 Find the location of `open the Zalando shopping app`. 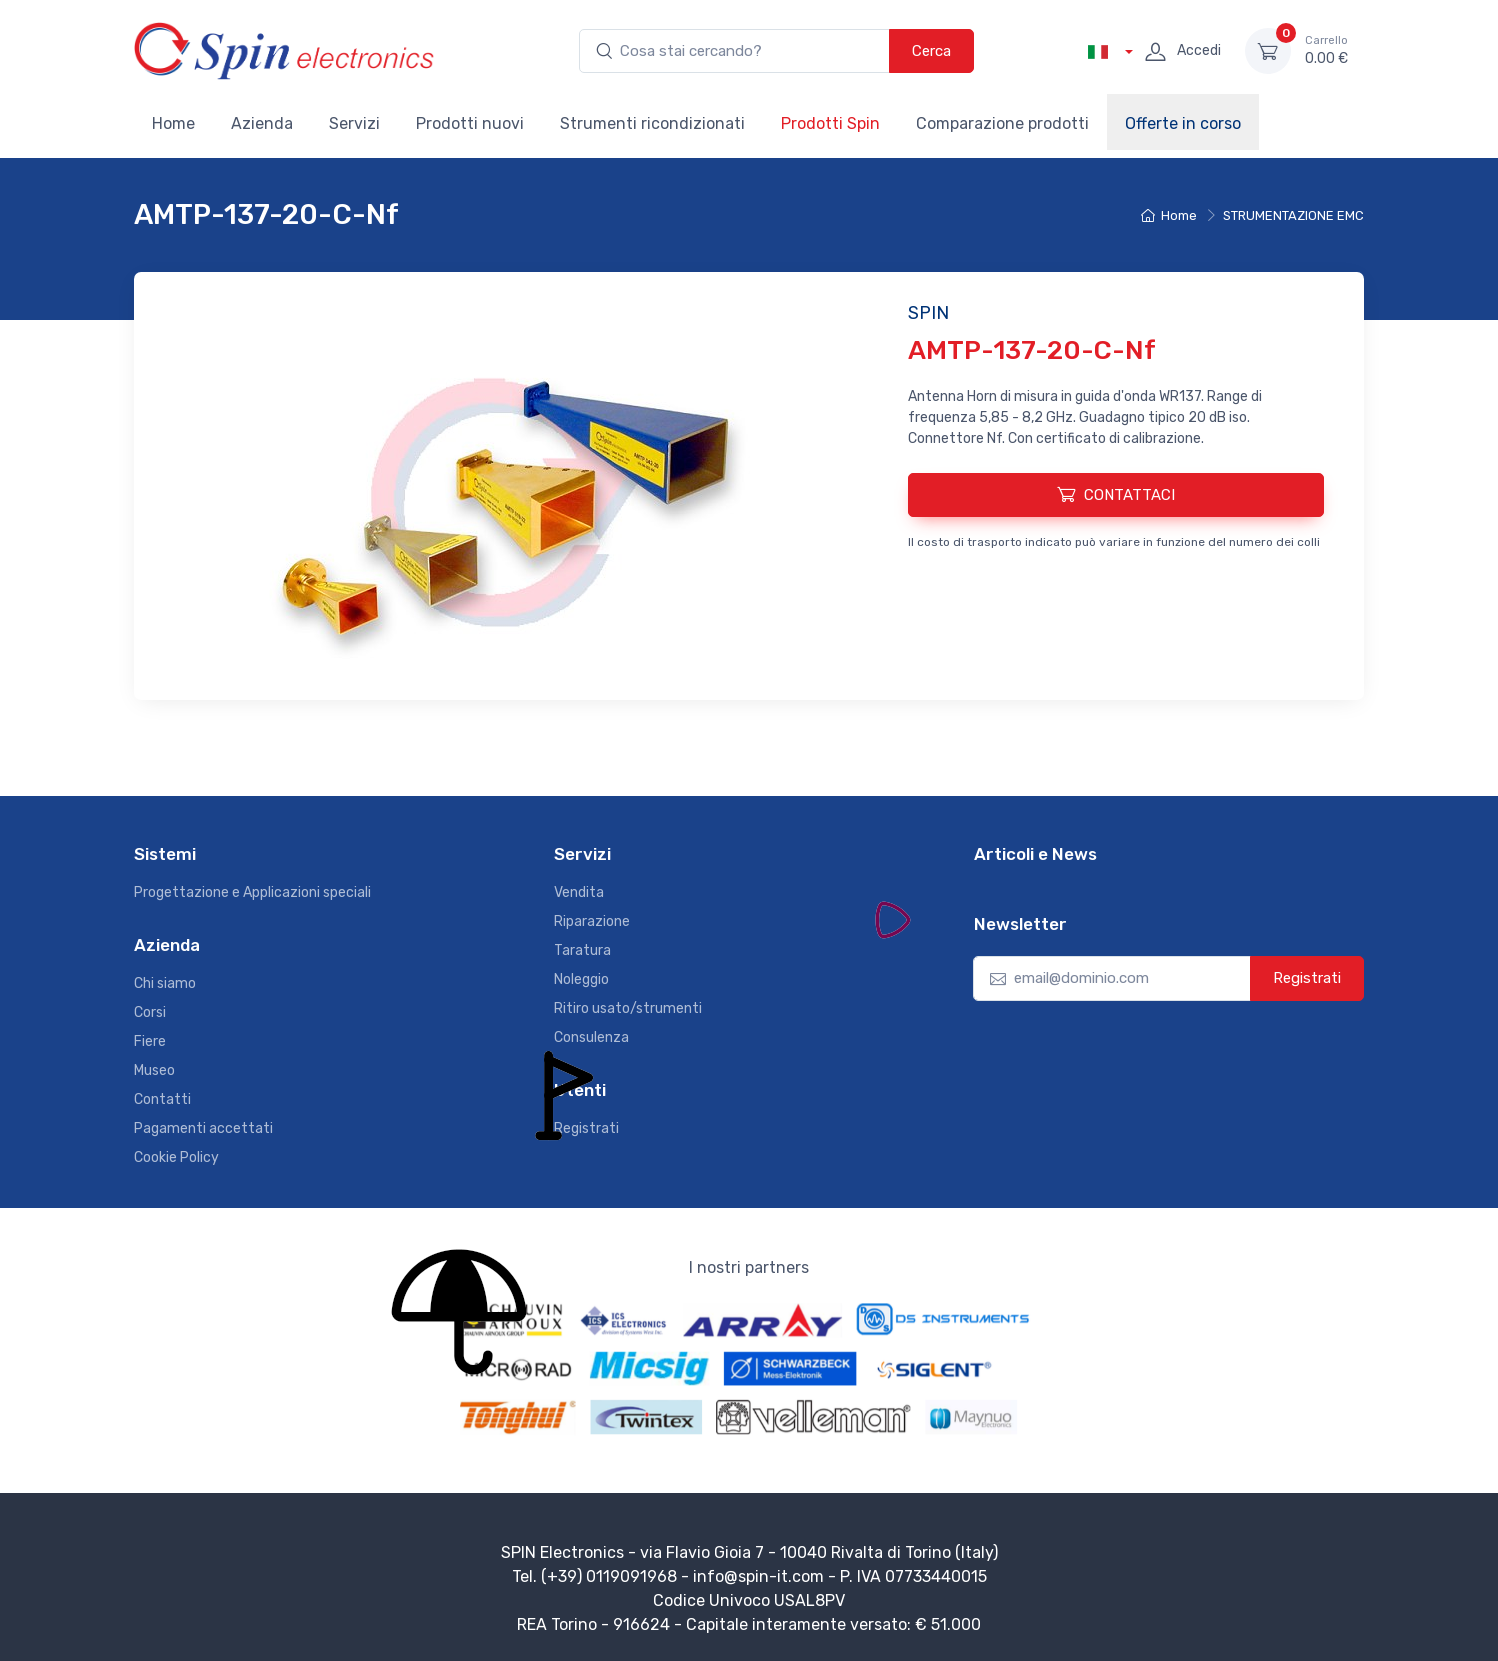

open the Zalando shopping app is located at coordinates (892, 920).